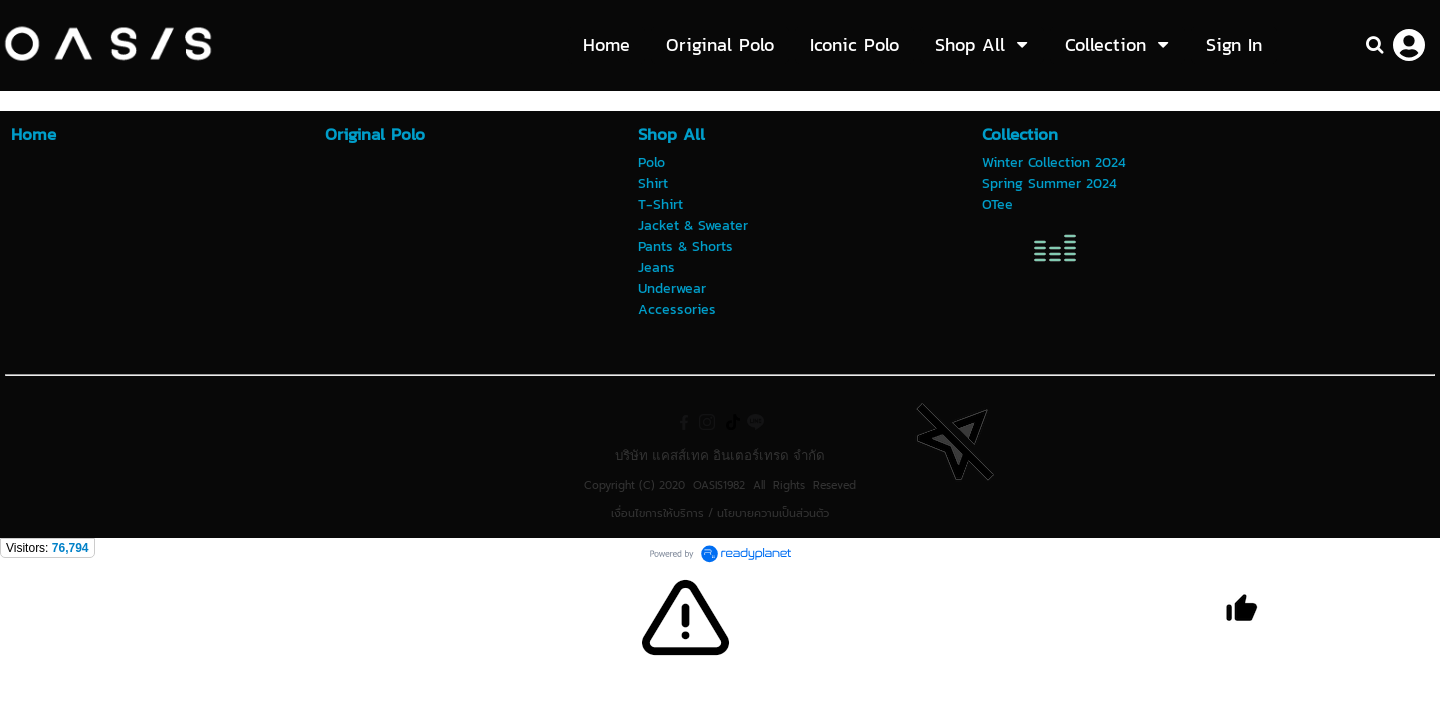 The image size is (1440, 720). Describe the element at coordinates (952, 444) in the screenshot. I see `location sharing is disabled` at that location.